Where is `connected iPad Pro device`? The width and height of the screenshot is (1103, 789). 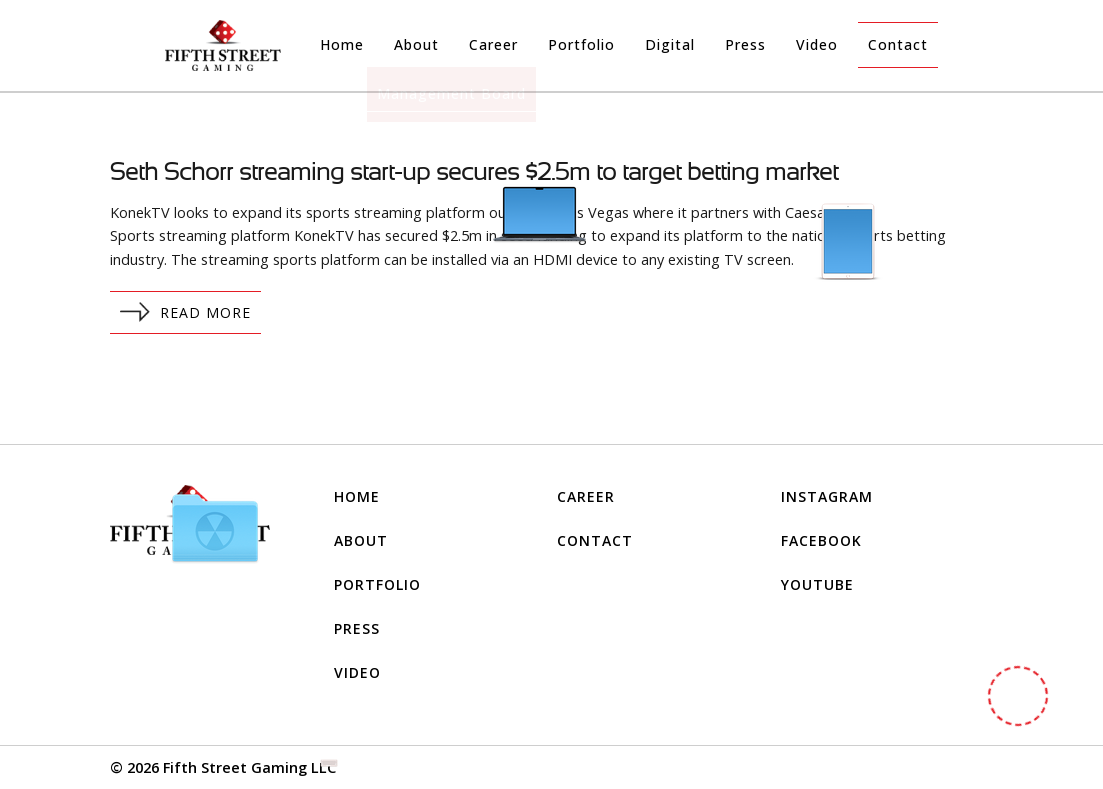
connected iPad Pro device is located at coordinates (848, 242).